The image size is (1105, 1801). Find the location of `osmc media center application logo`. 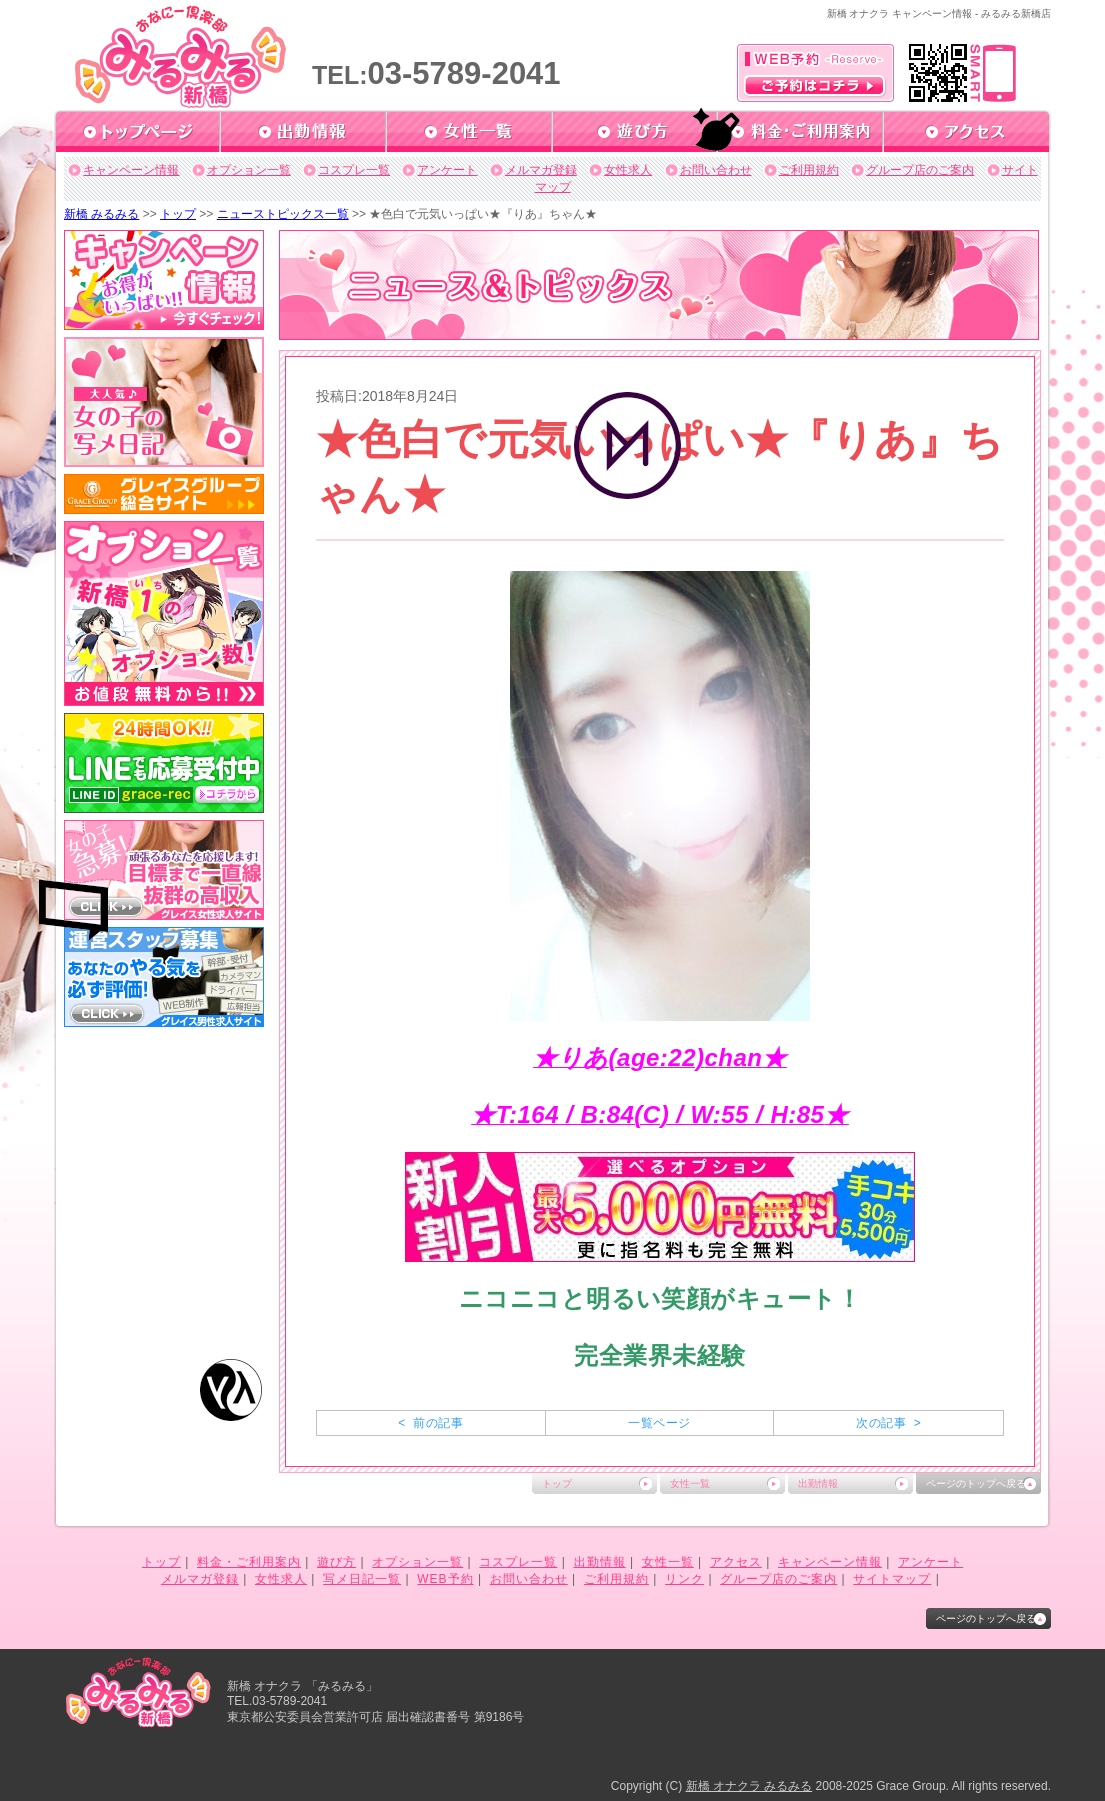

osmc media center application logo is located at coordinates (627, 445).